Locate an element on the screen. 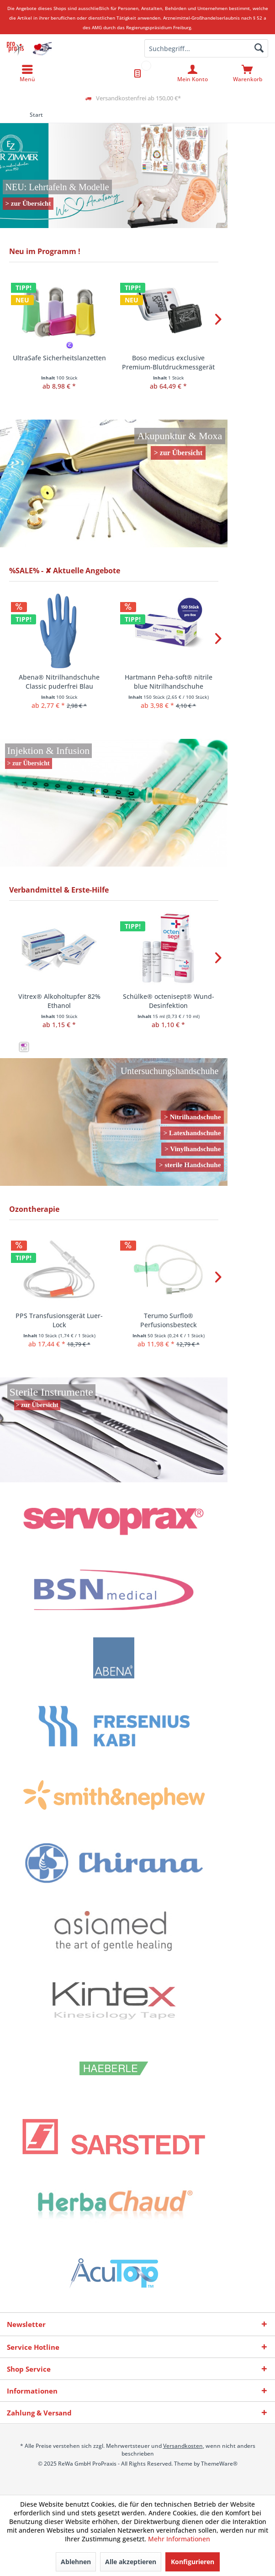  open the weather app is located at coordinates (98, 791).